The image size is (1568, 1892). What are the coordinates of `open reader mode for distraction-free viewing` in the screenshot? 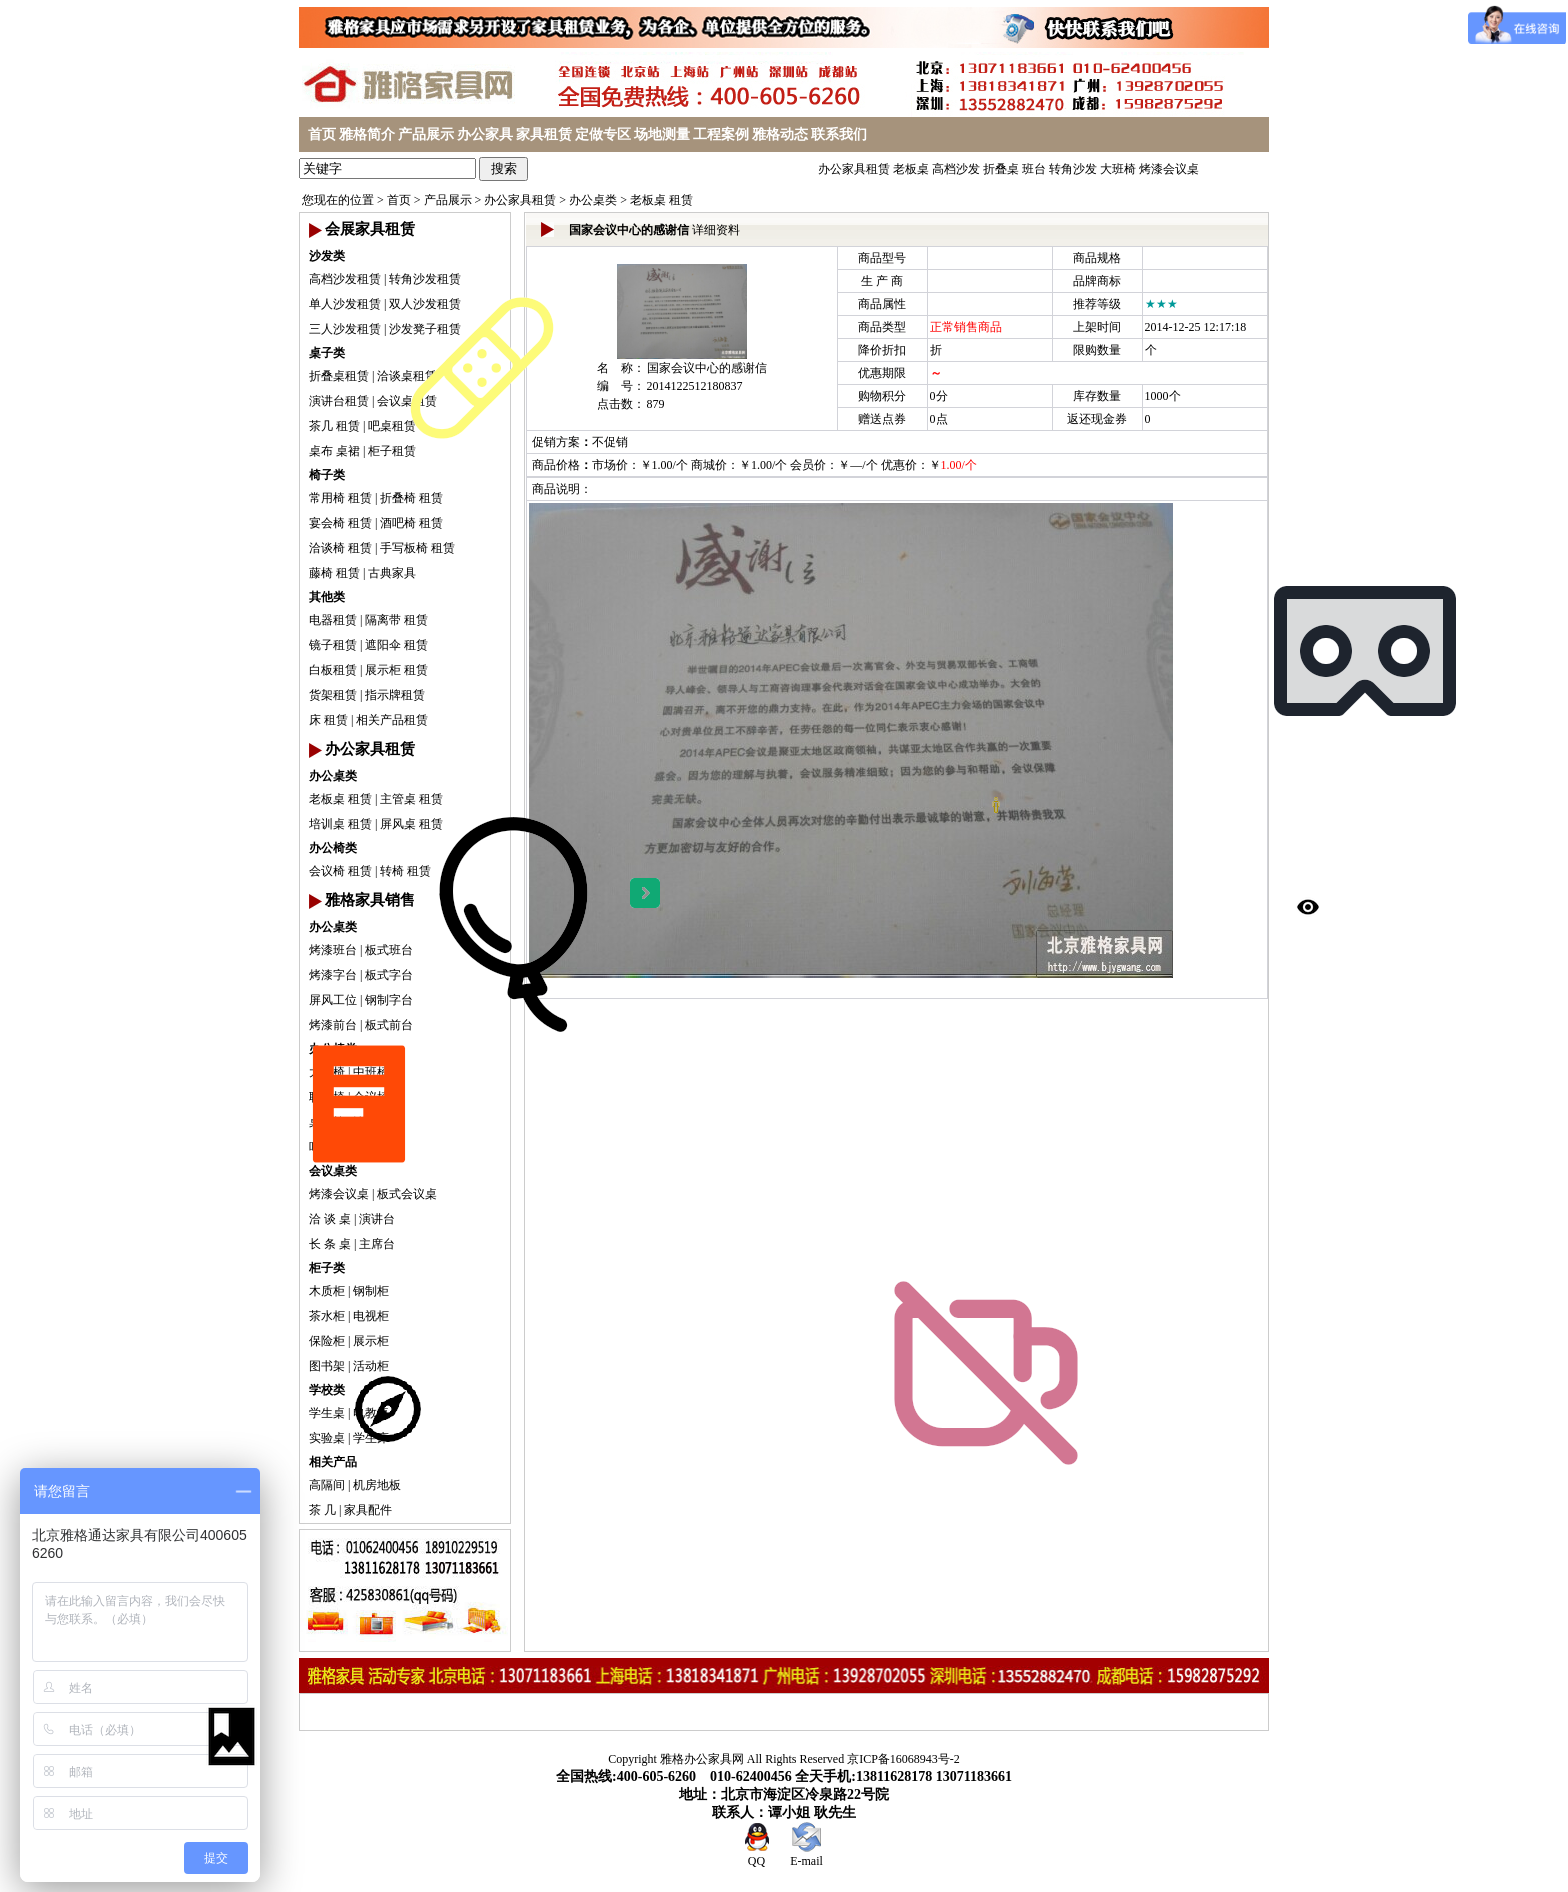 It's located at (359, 1104).